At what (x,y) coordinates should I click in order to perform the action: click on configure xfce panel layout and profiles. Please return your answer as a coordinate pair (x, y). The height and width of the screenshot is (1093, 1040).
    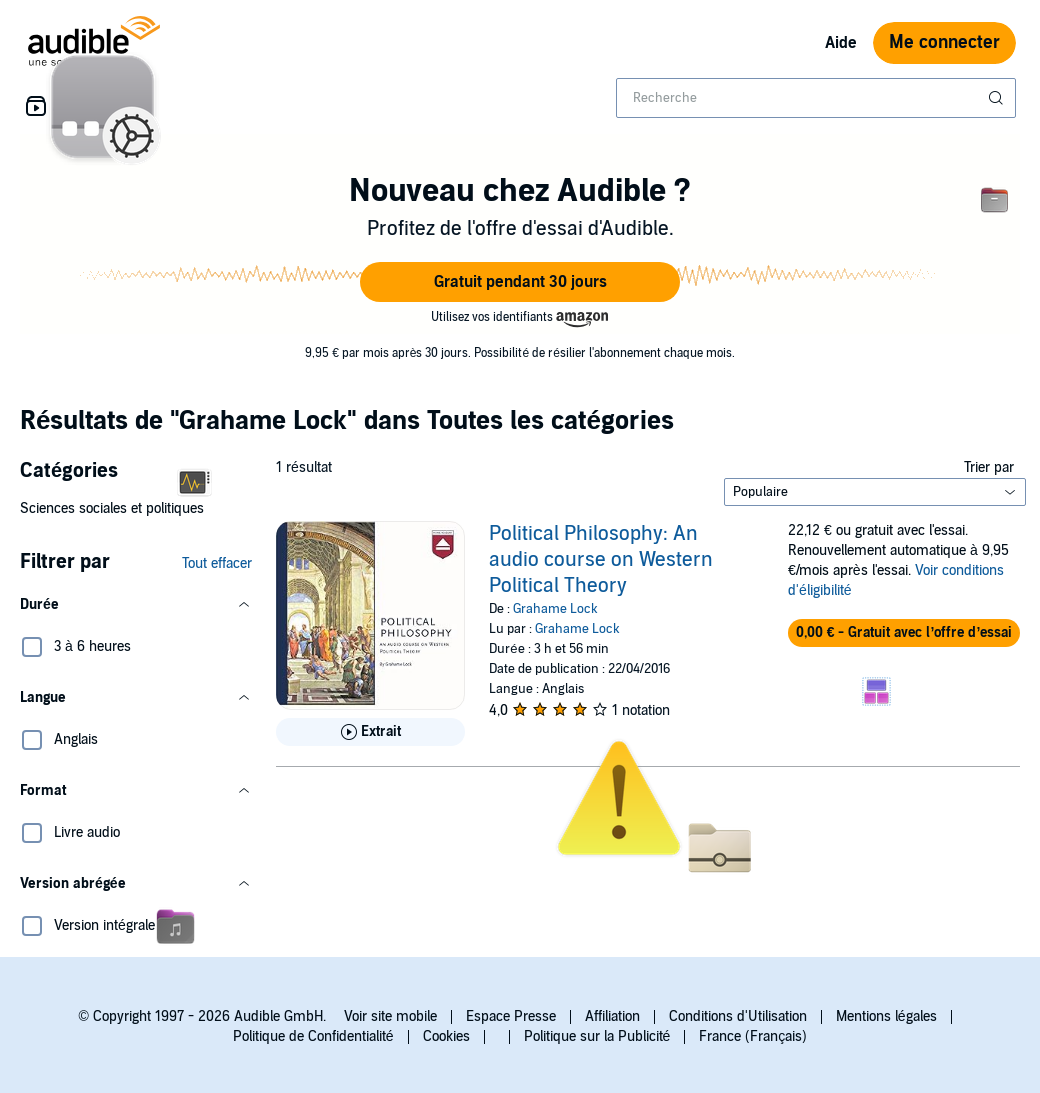
    Looking at the image, I should click on (103, 108).